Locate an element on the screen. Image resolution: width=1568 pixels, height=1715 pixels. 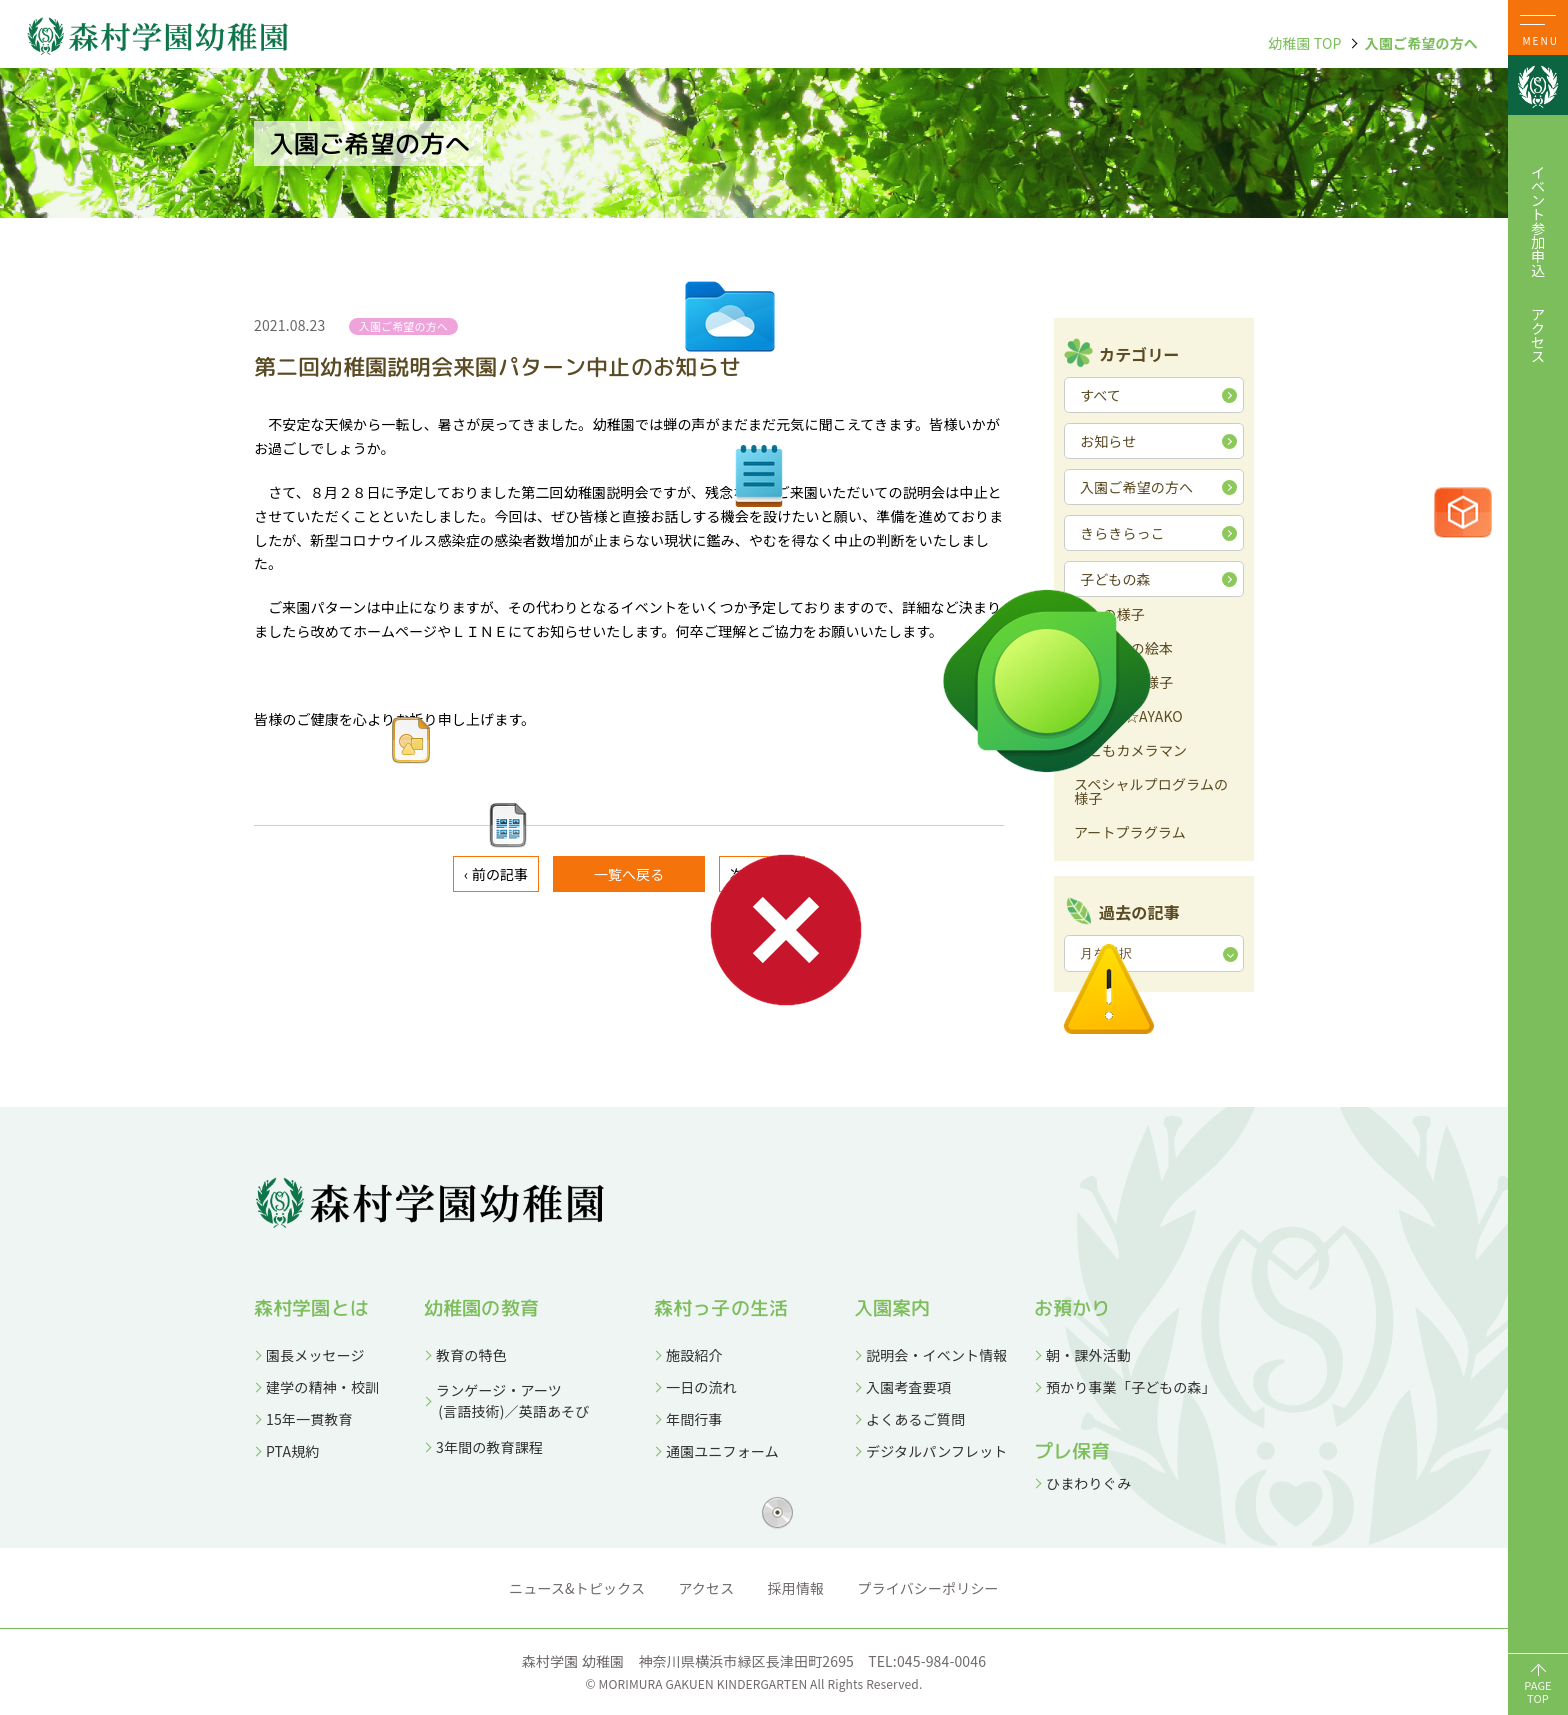
open a 3D model file in STL binary format is located at coordinates (1463, 511).